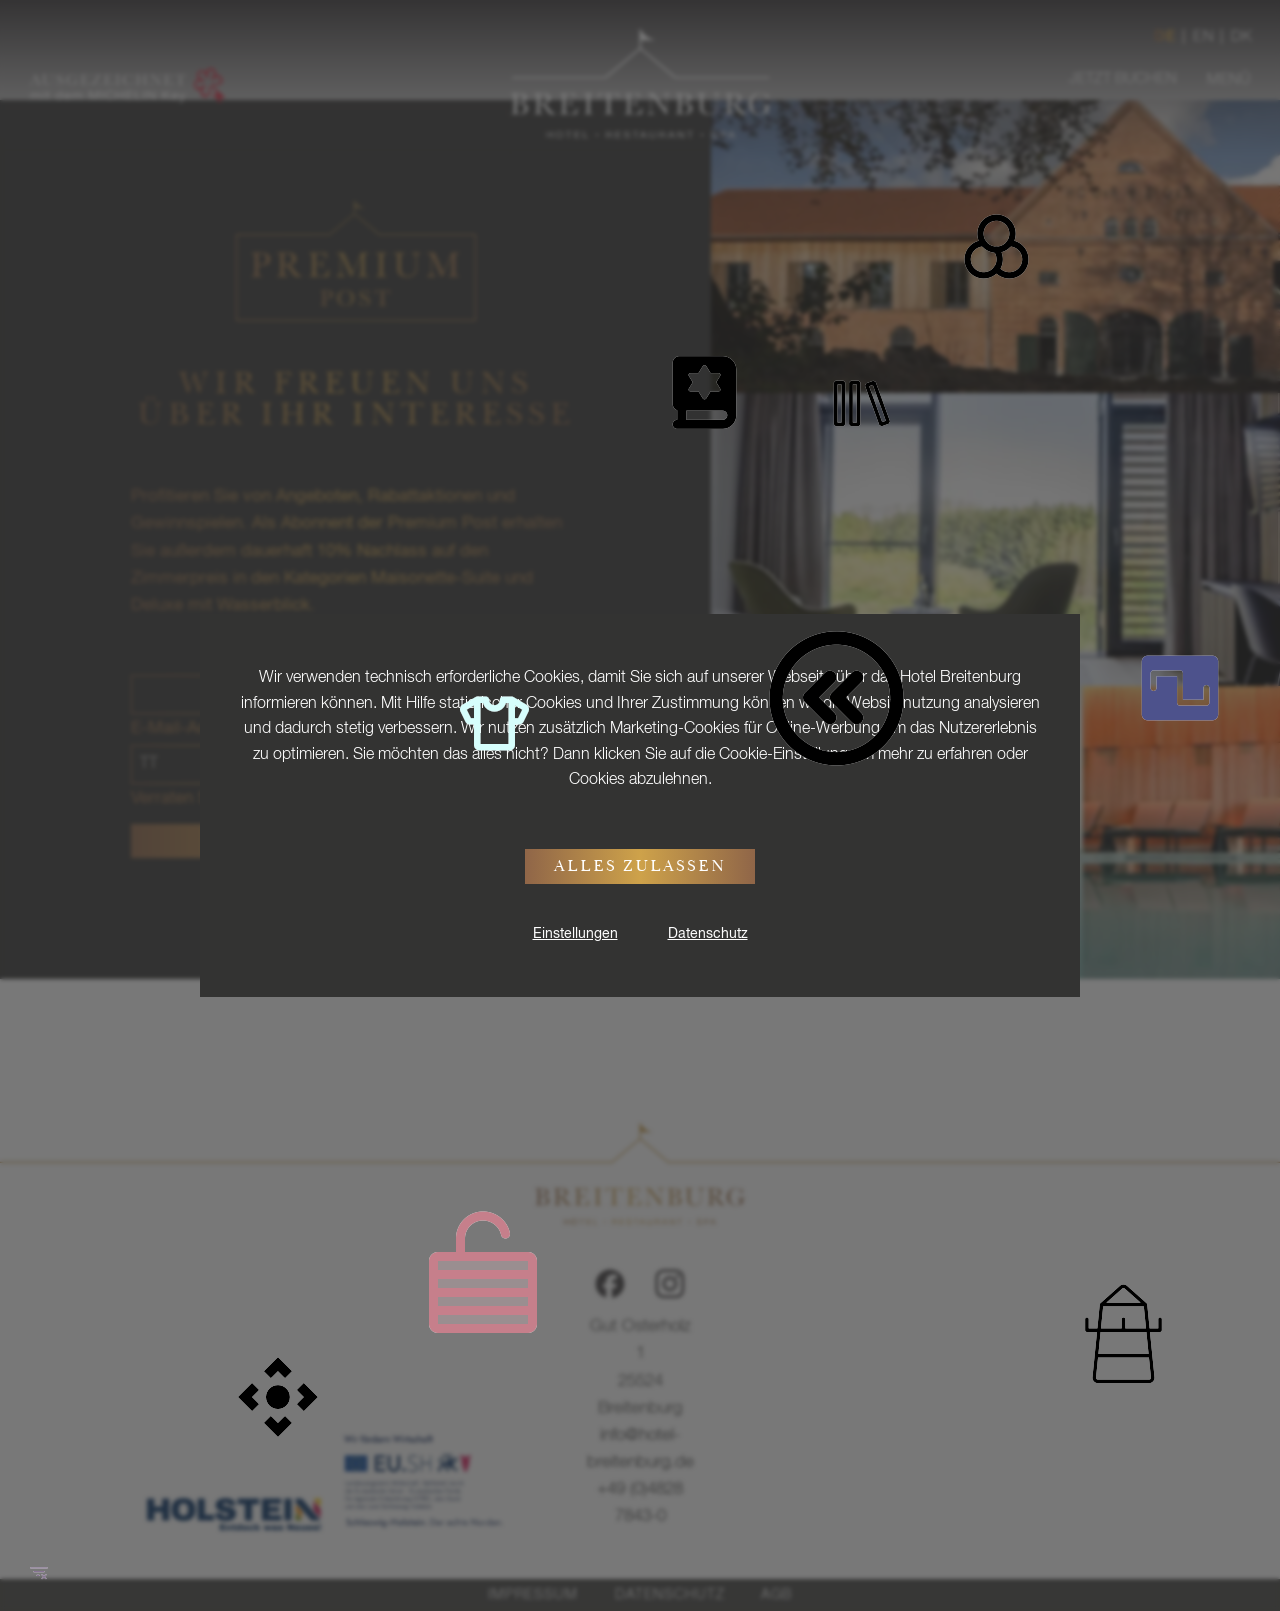 The image size is (1280, 1611). What do you see at coordinates (39, 1571) in the screenshot?
I see `clear all active filters` at bounding box center [39, 1571].